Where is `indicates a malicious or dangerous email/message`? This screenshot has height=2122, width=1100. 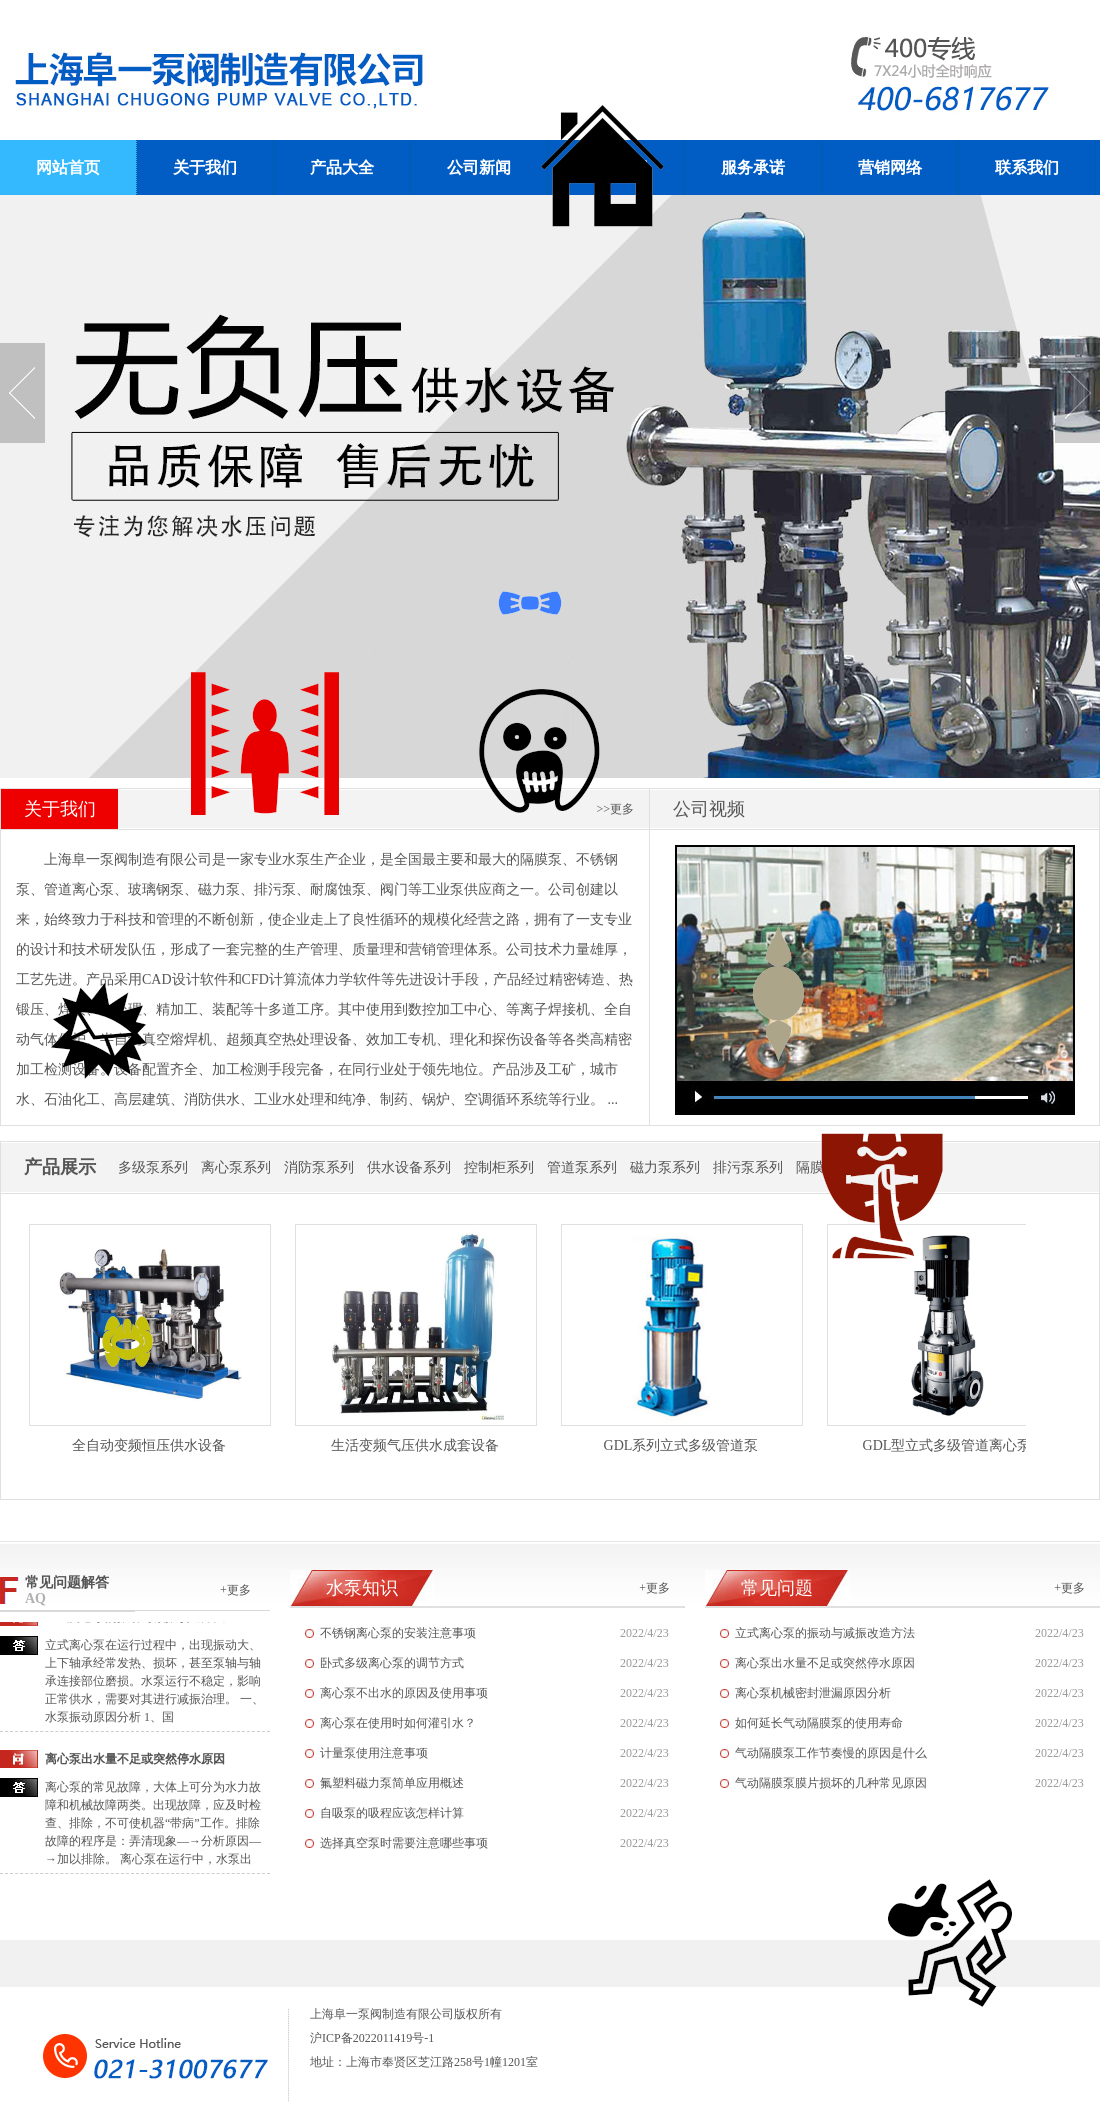
indicates a malicious or dangerous email/message is located at coordinates (98, 1030).